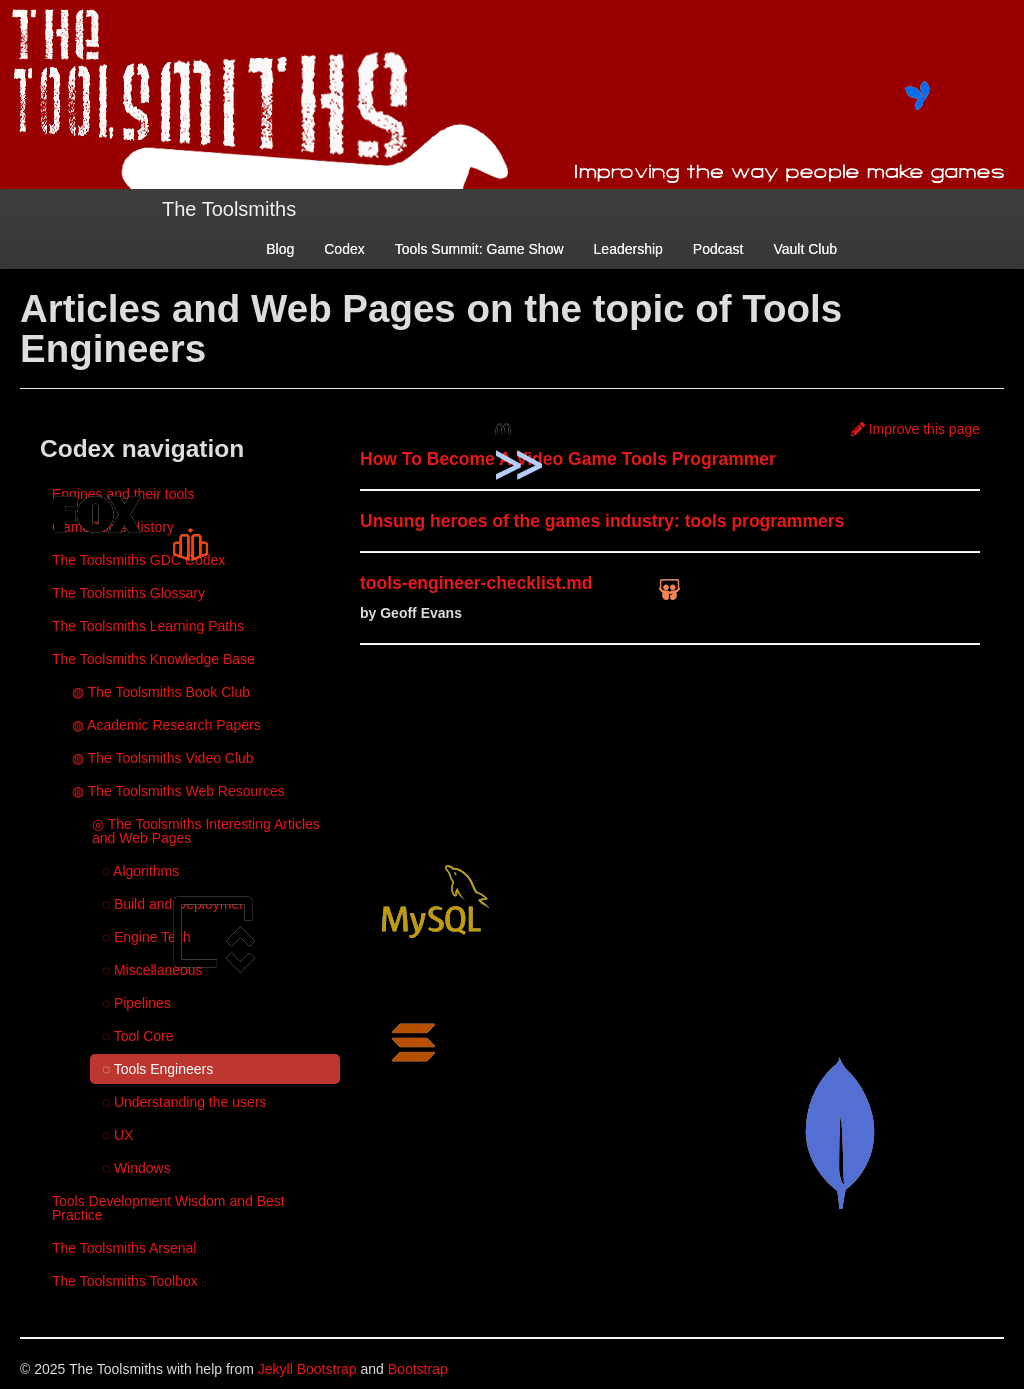  What do you see at coordinates (435, 901) in the screenshot?
I see `MySQL database service or connection` at bounding box center [435, 901].